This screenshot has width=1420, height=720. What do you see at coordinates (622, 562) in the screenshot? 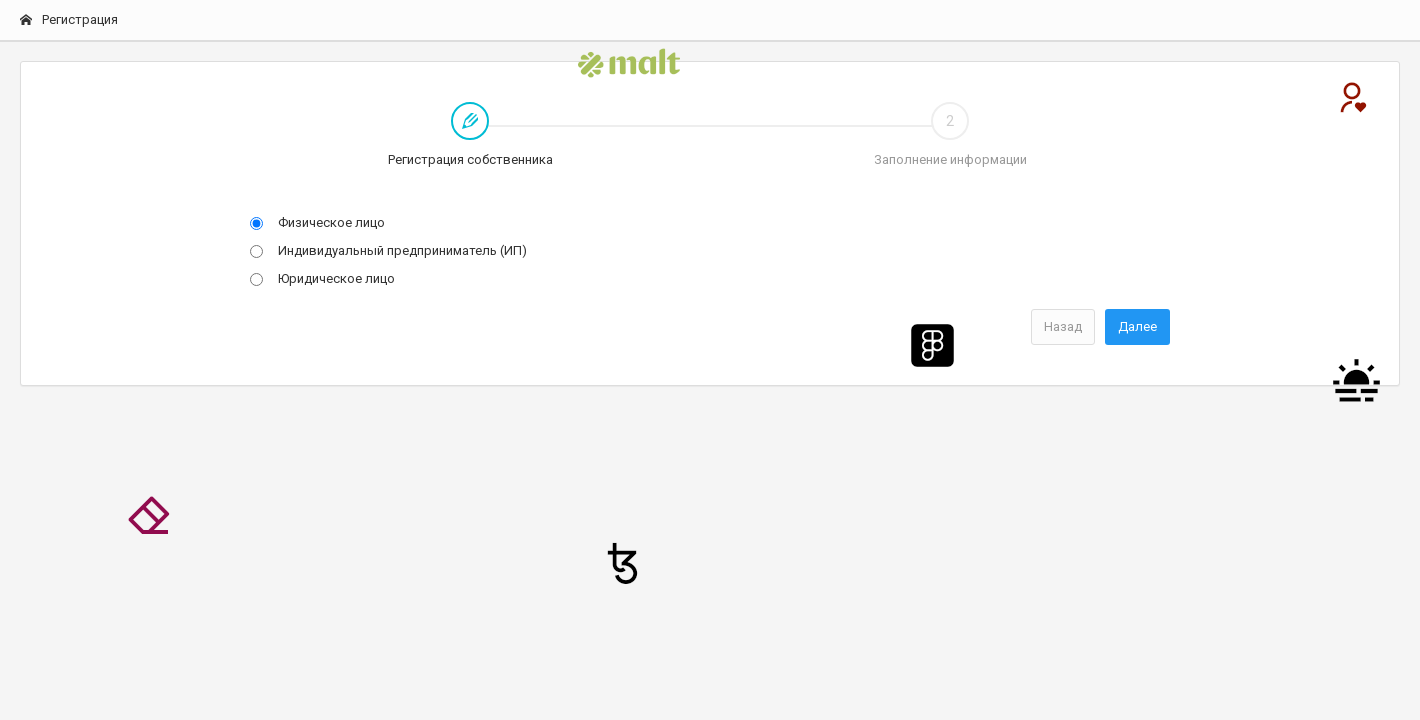
I see `tezos (XTZ) cryptocurrency logo` at bounding box center [622, 562].